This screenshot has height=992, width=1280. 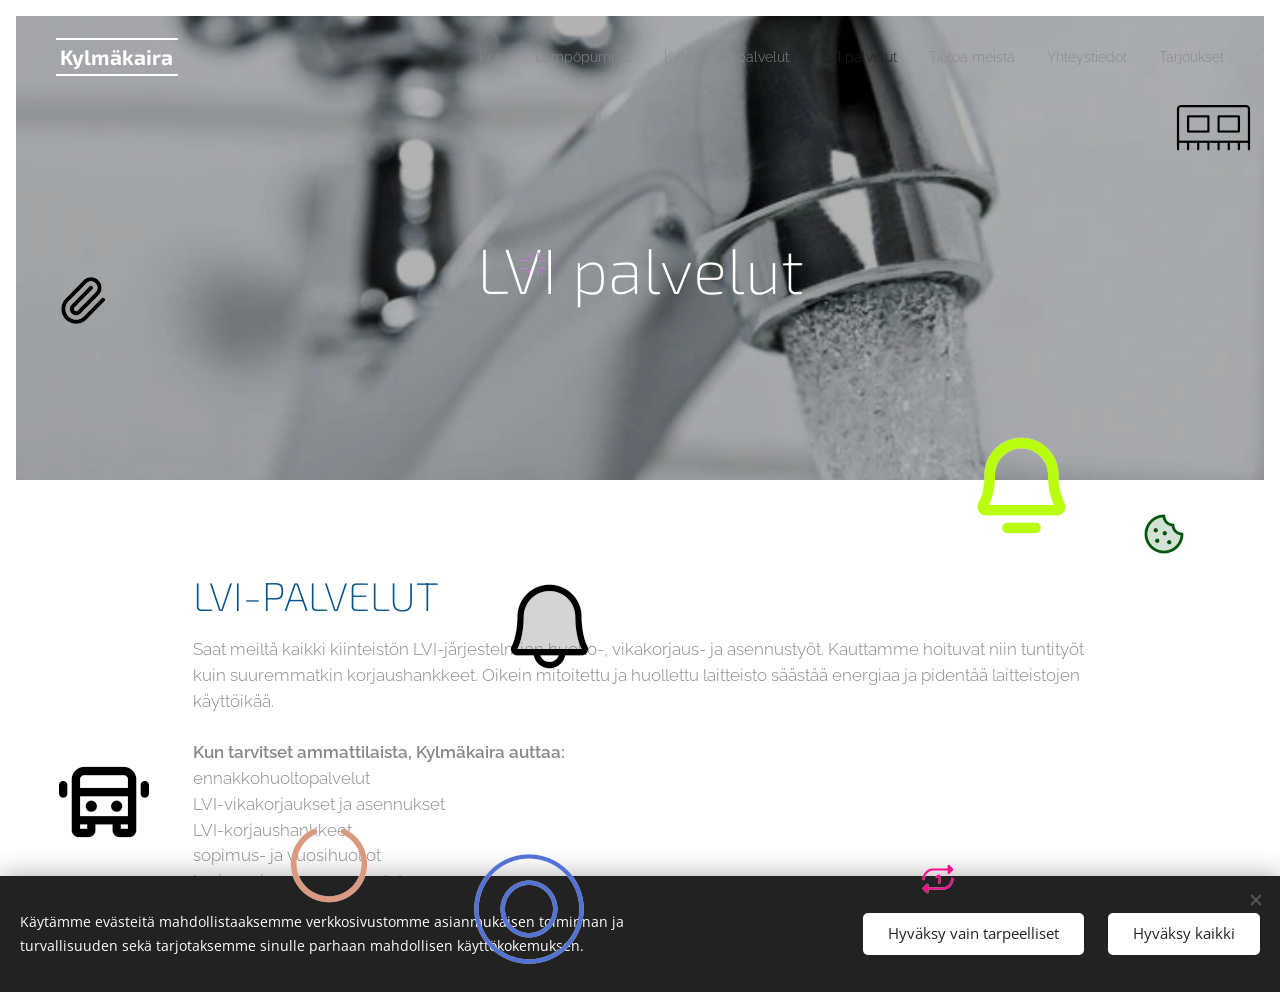 What do you see at coordinates (529, 909) in the screenshot?
I see `unselected radio button option` at bounding box center [529, 909].